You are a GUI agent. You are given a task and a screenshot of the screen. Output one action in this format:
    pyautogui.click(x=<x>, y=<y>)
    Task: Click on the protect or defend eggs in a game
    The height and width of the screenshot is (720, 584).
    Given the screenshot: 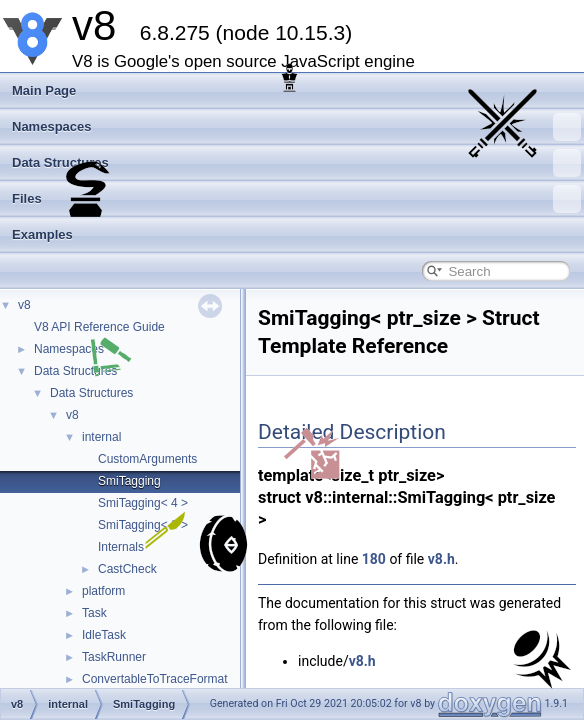 What is the action you would take?
    pyautogui.click(x=542, y=660)
    